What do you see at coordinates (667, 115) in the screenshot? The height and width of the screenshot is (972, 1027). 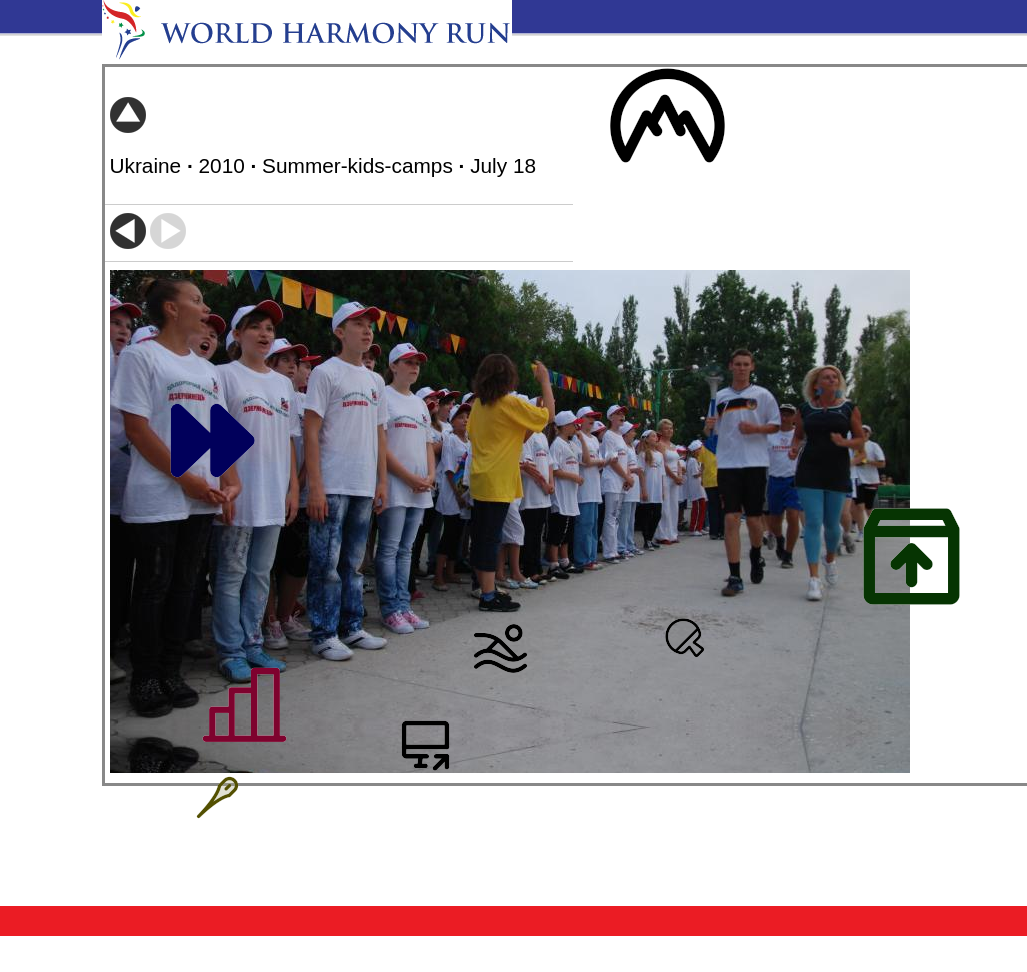 I see `connect to NordVPN` at bounding box center [667, 115].